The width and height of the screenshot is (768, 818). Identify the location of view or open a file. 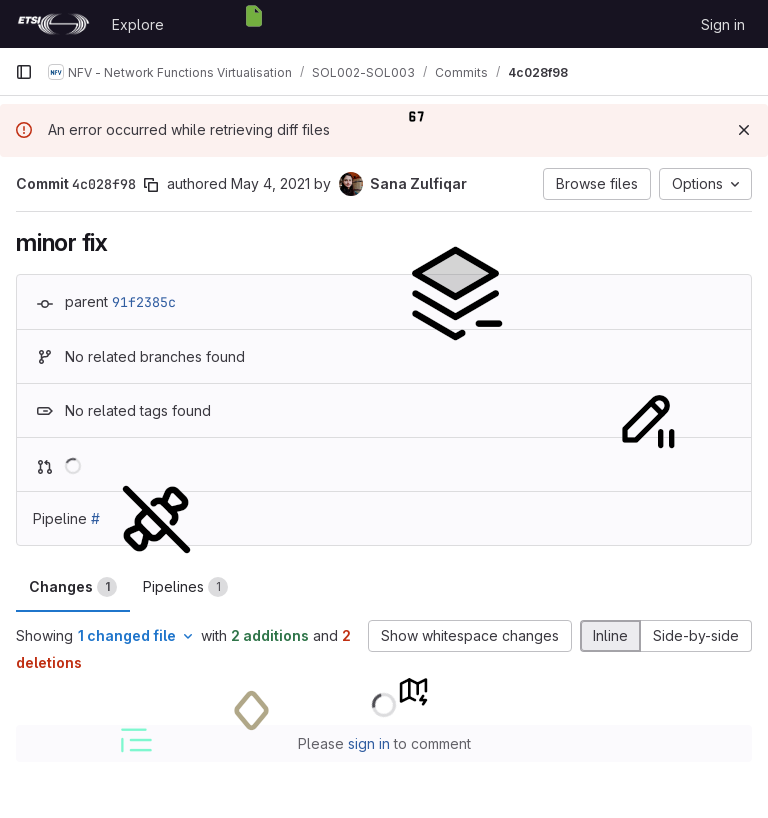
(254, 16).